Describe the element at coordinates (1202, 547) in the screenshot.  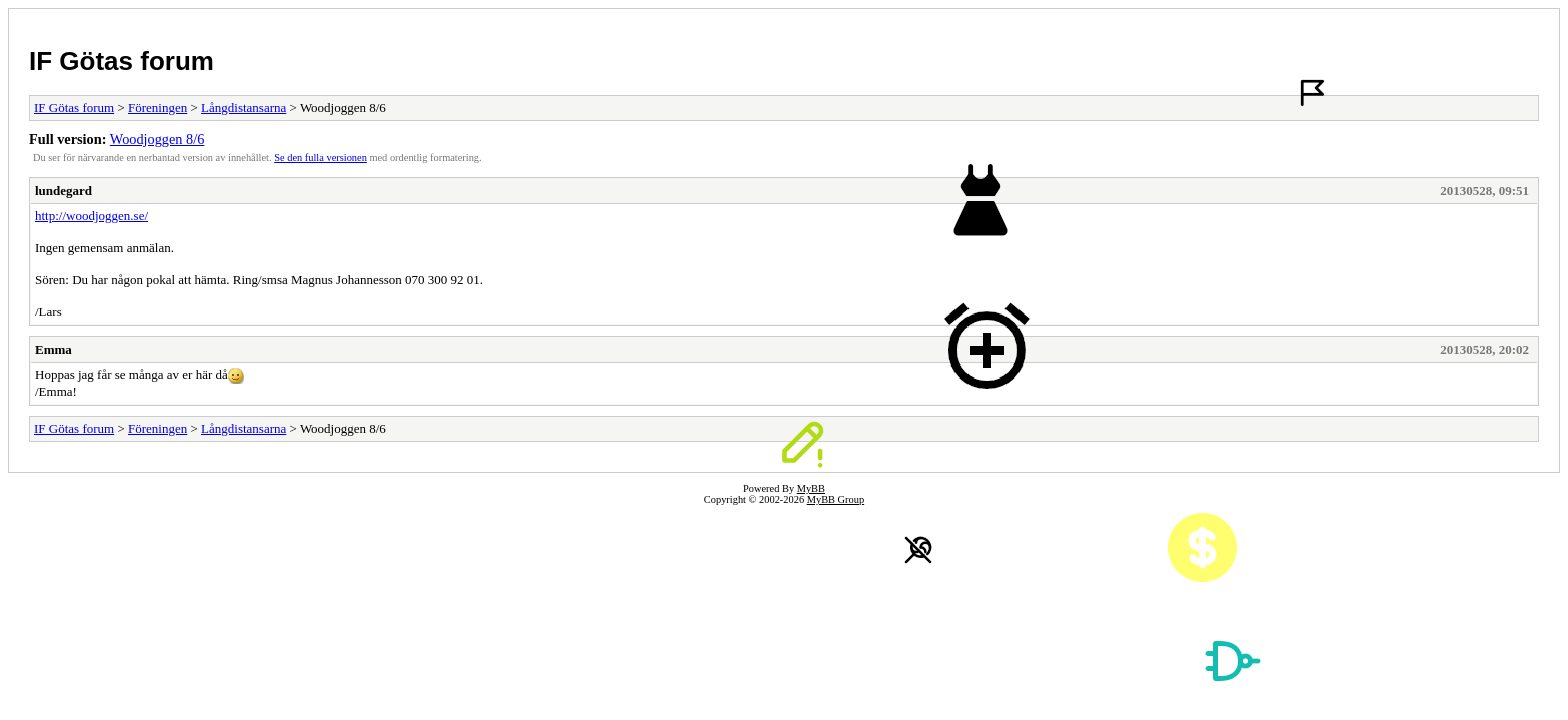
I see `view your account balance` at that location.